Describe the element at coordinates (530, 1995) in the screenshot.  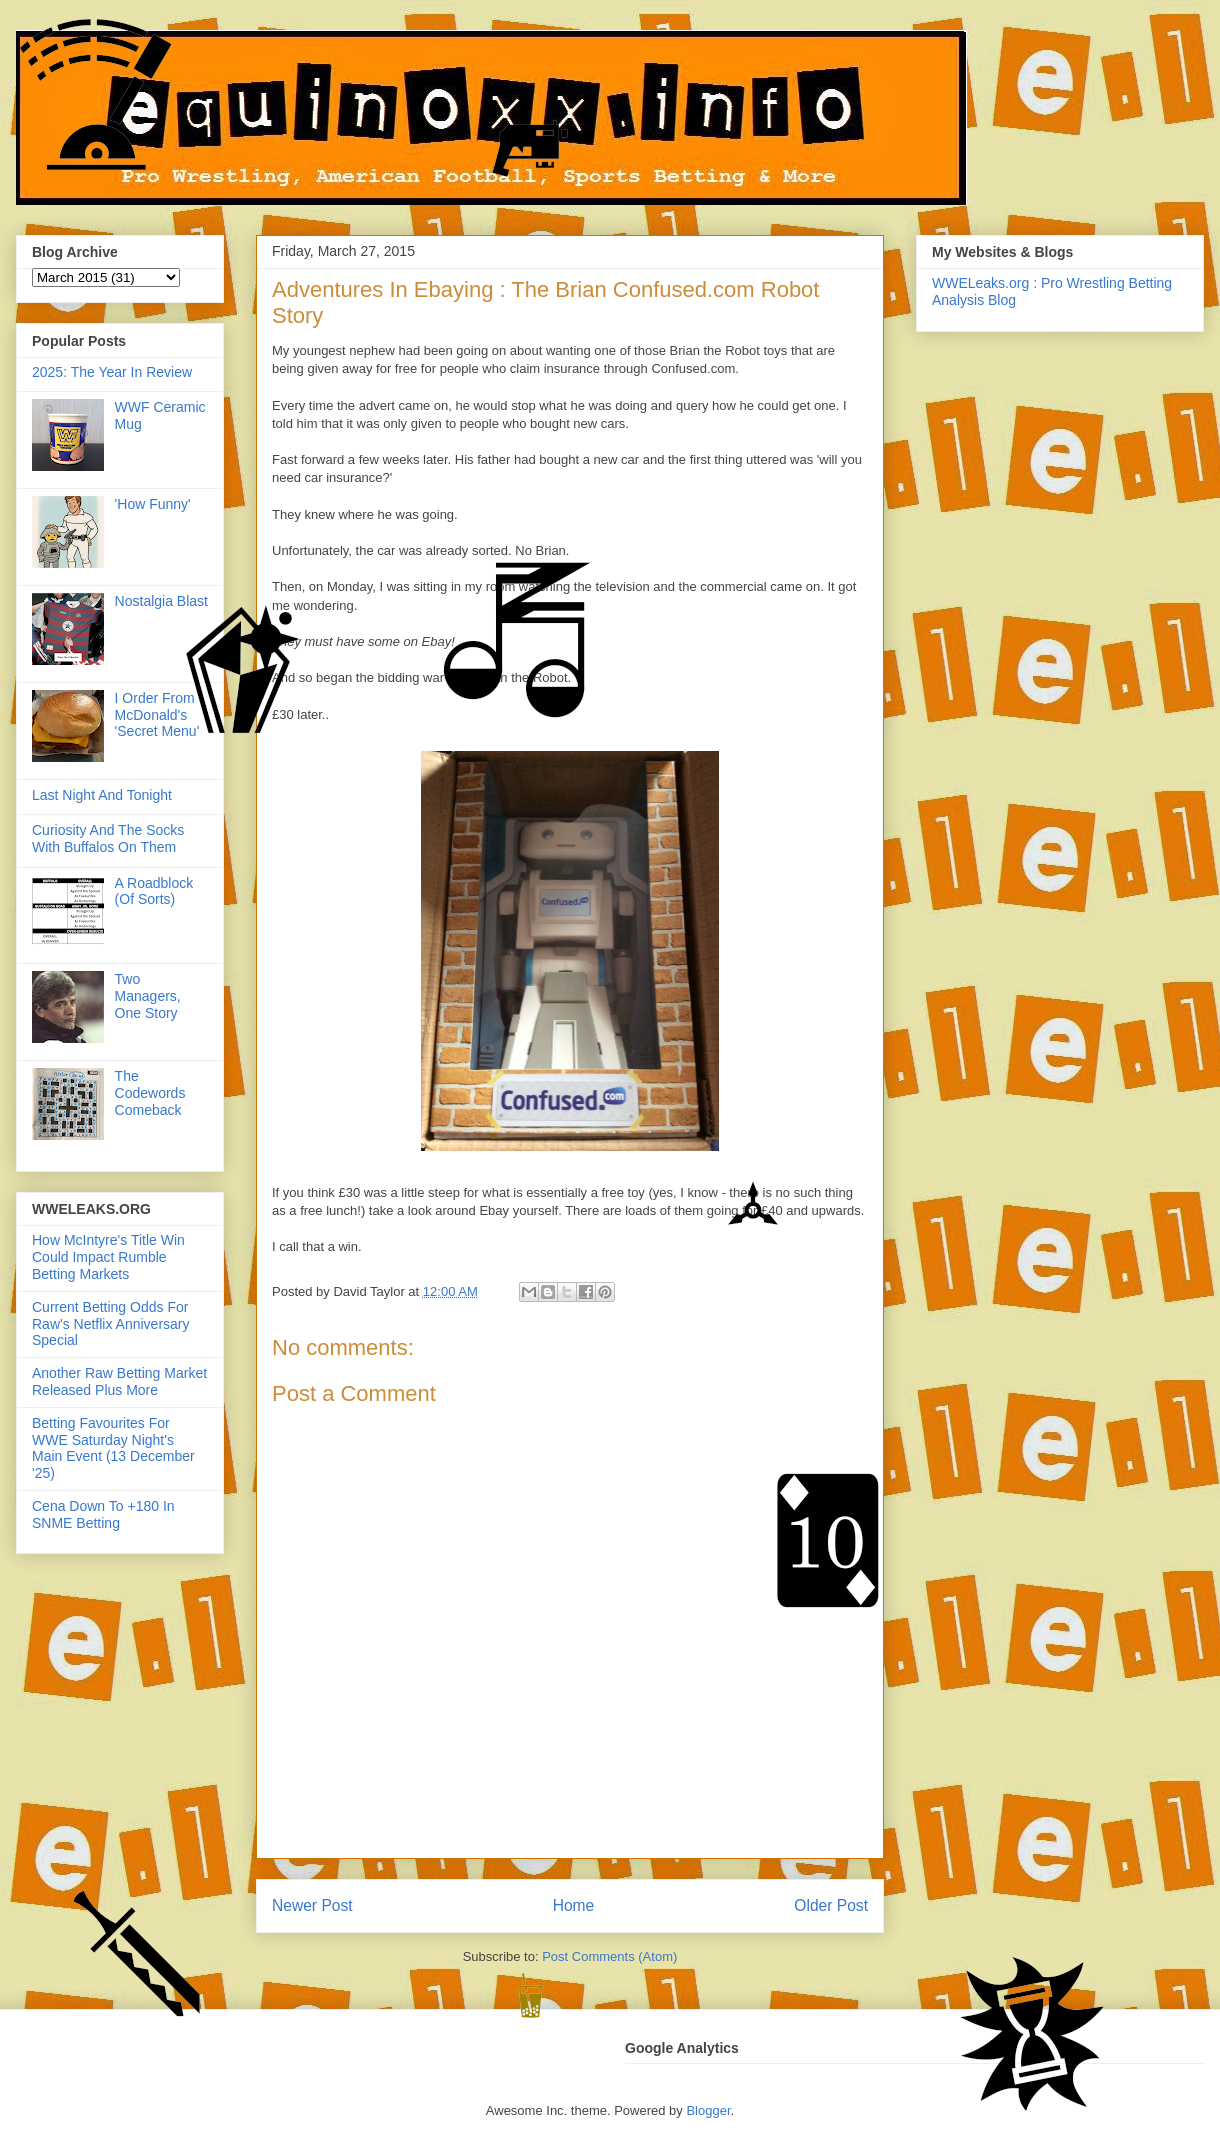
I see `order bubble tea or boba drinks` at that location.